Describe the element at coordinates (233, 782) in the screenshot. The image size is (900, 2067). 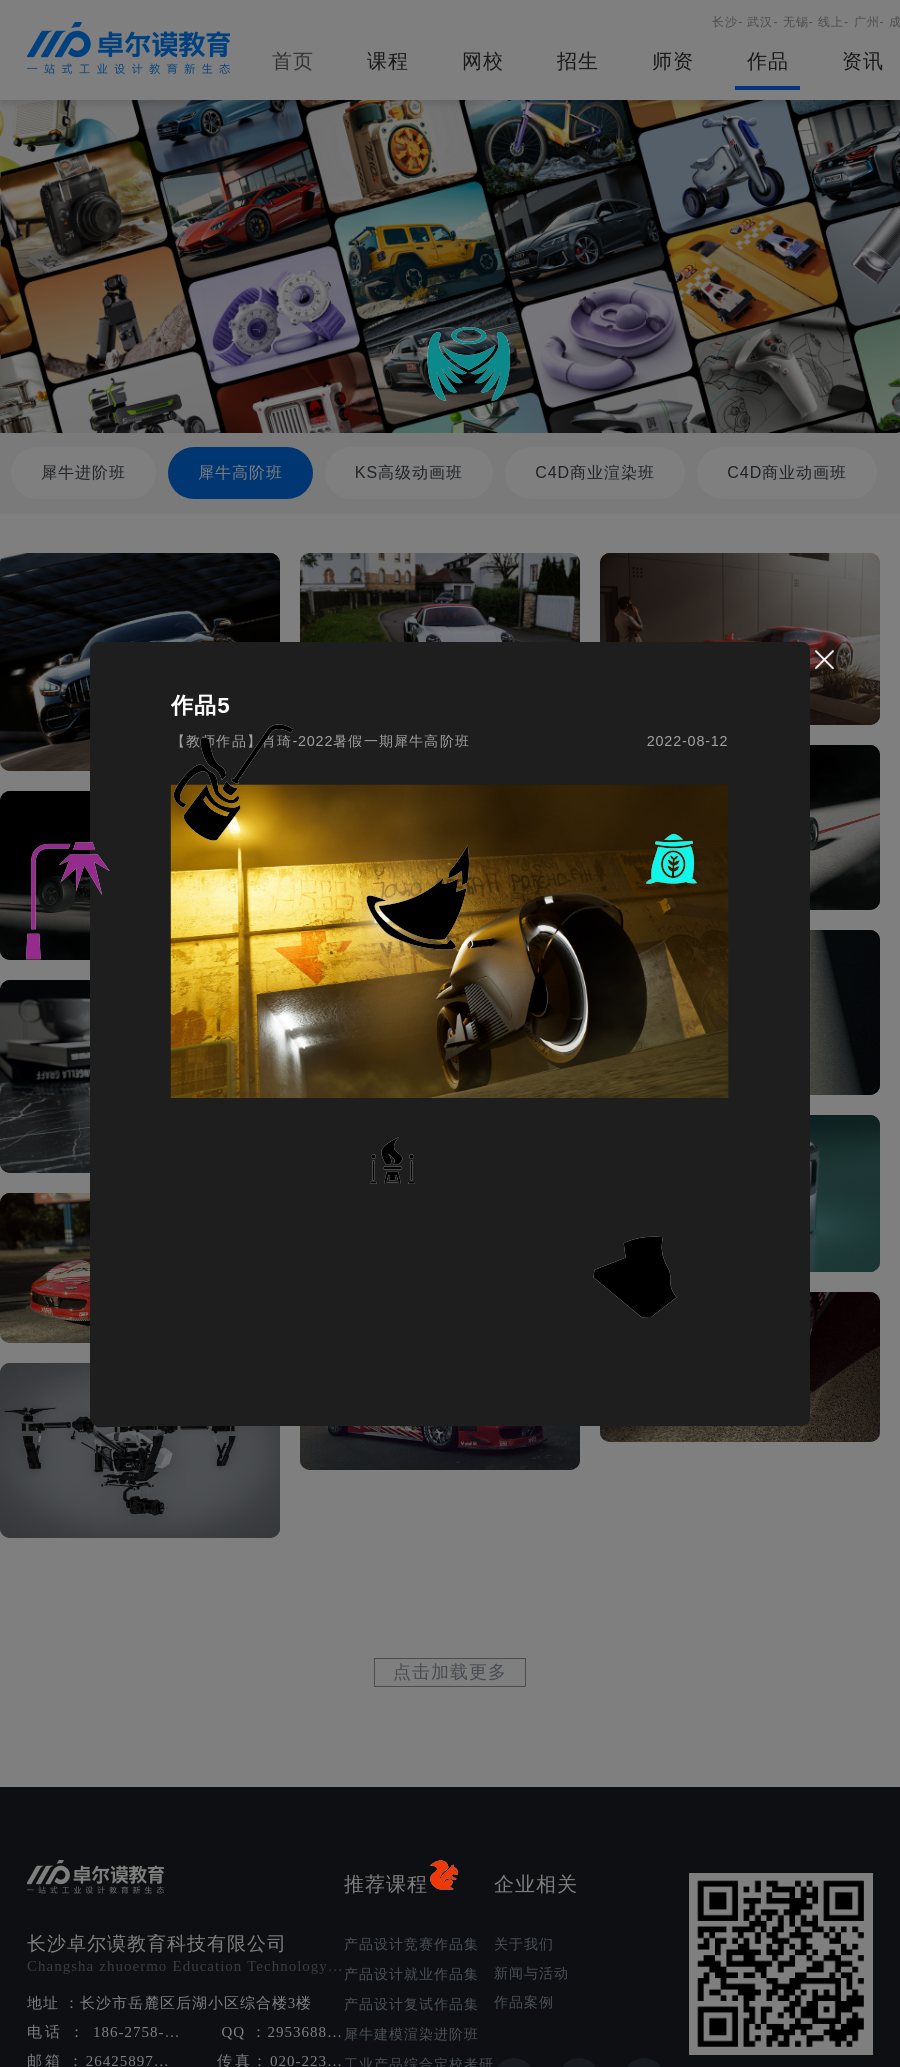
I see `apply lubrication or maintenance to equipment` at that location.